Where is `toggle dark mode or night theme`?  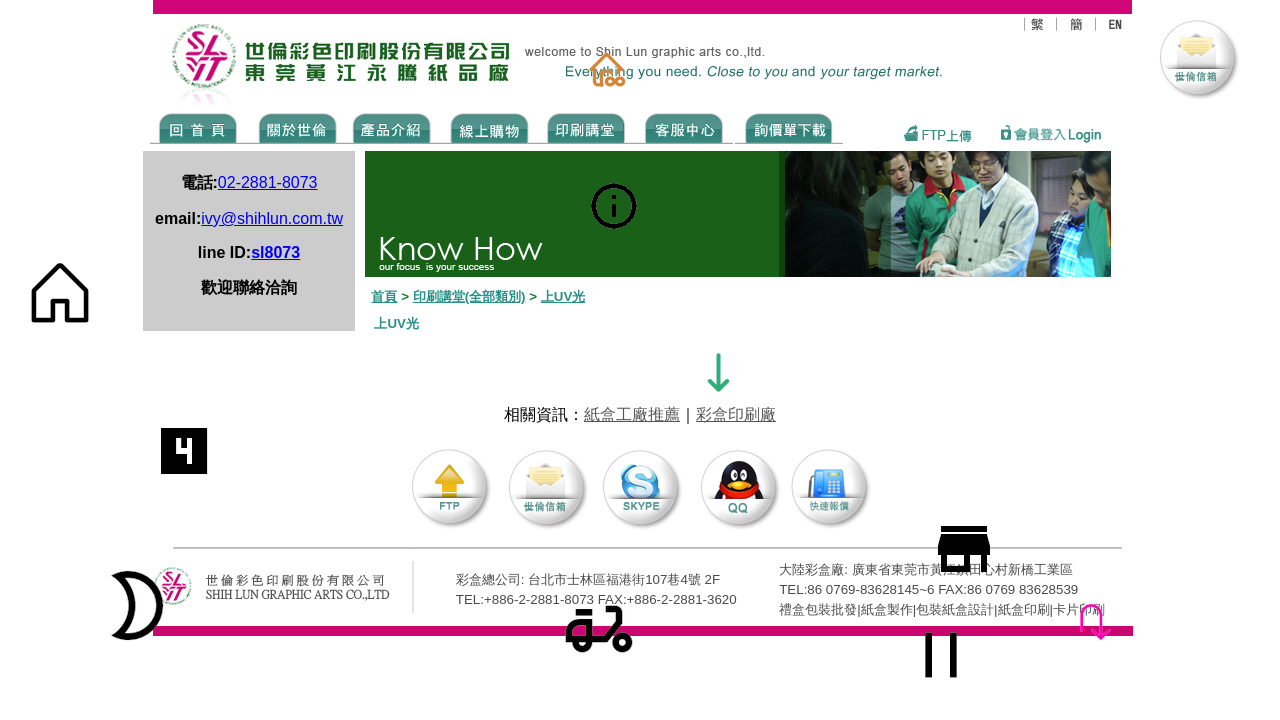 toggle dark mode or night theme is located at coordinates (135, 605).